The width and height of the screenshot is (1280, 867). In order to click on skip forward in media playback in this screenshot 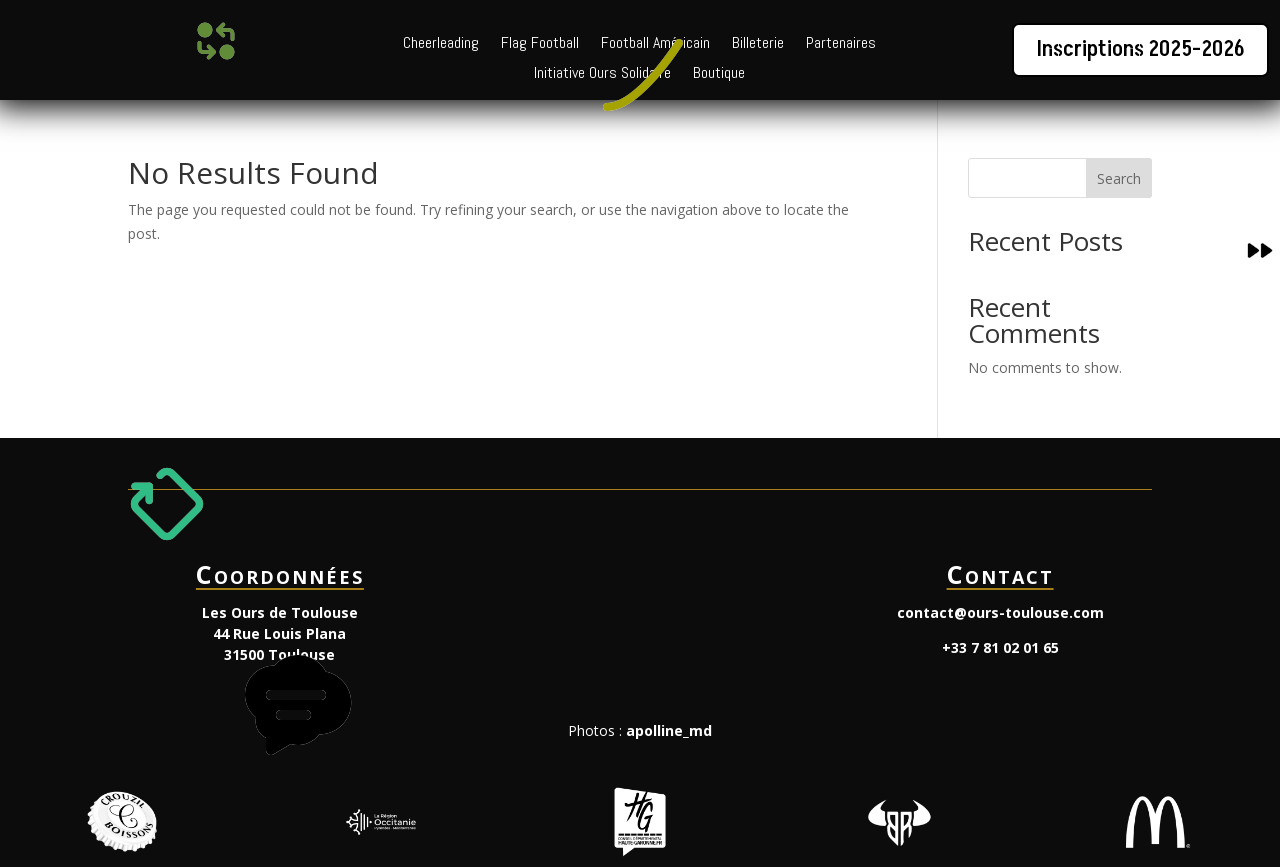, I will do `click(1259, 250)`.